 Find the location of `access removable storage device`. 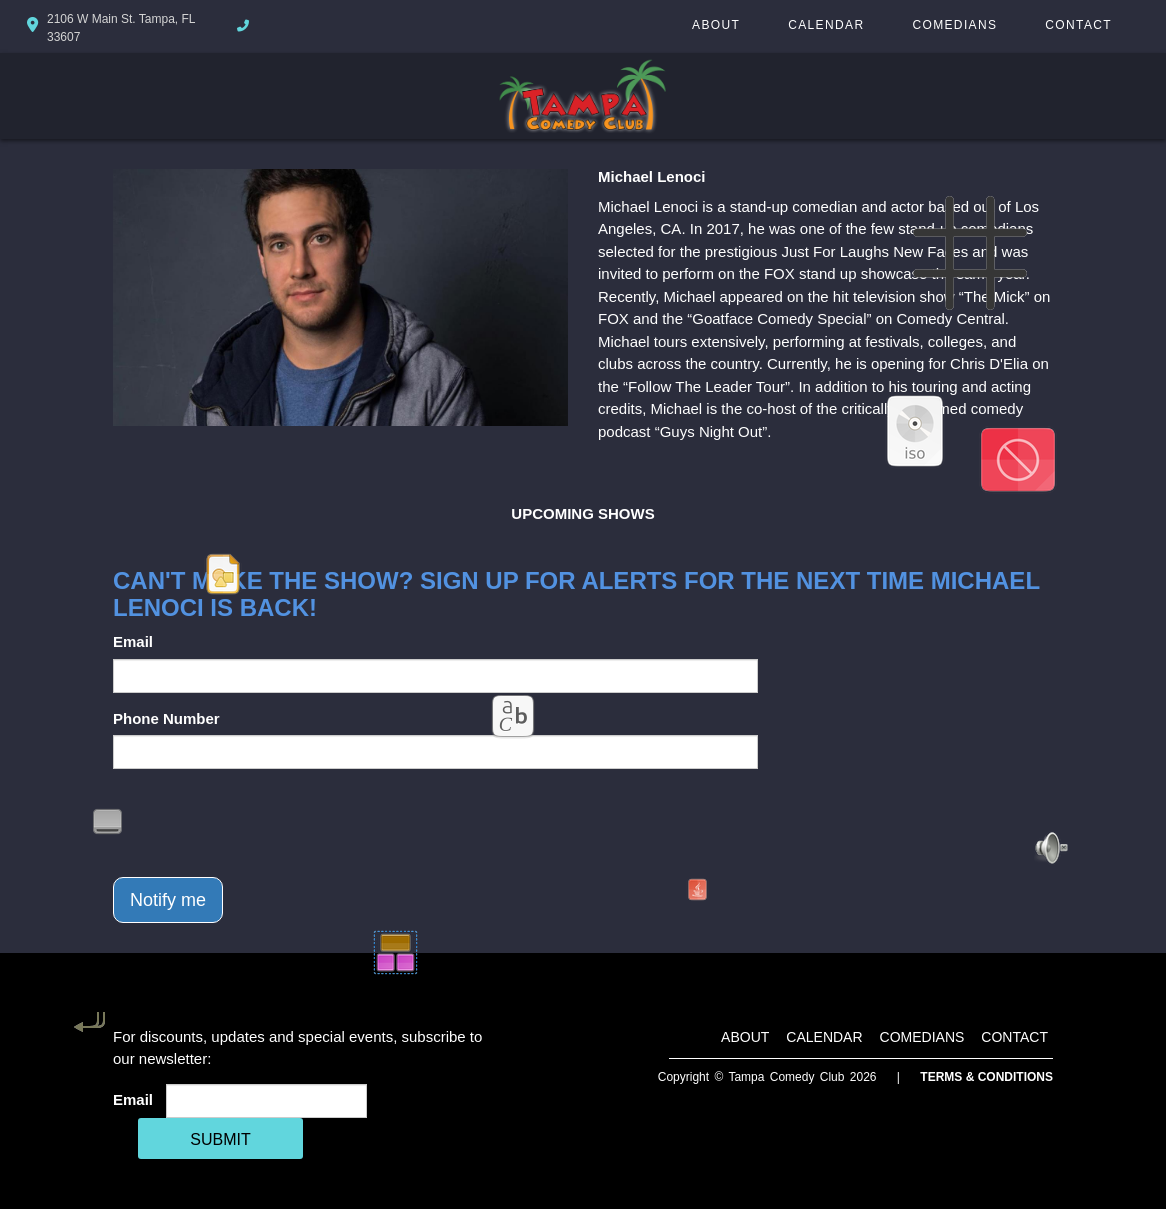

access removable storage device is located at coordinates (107, 821).